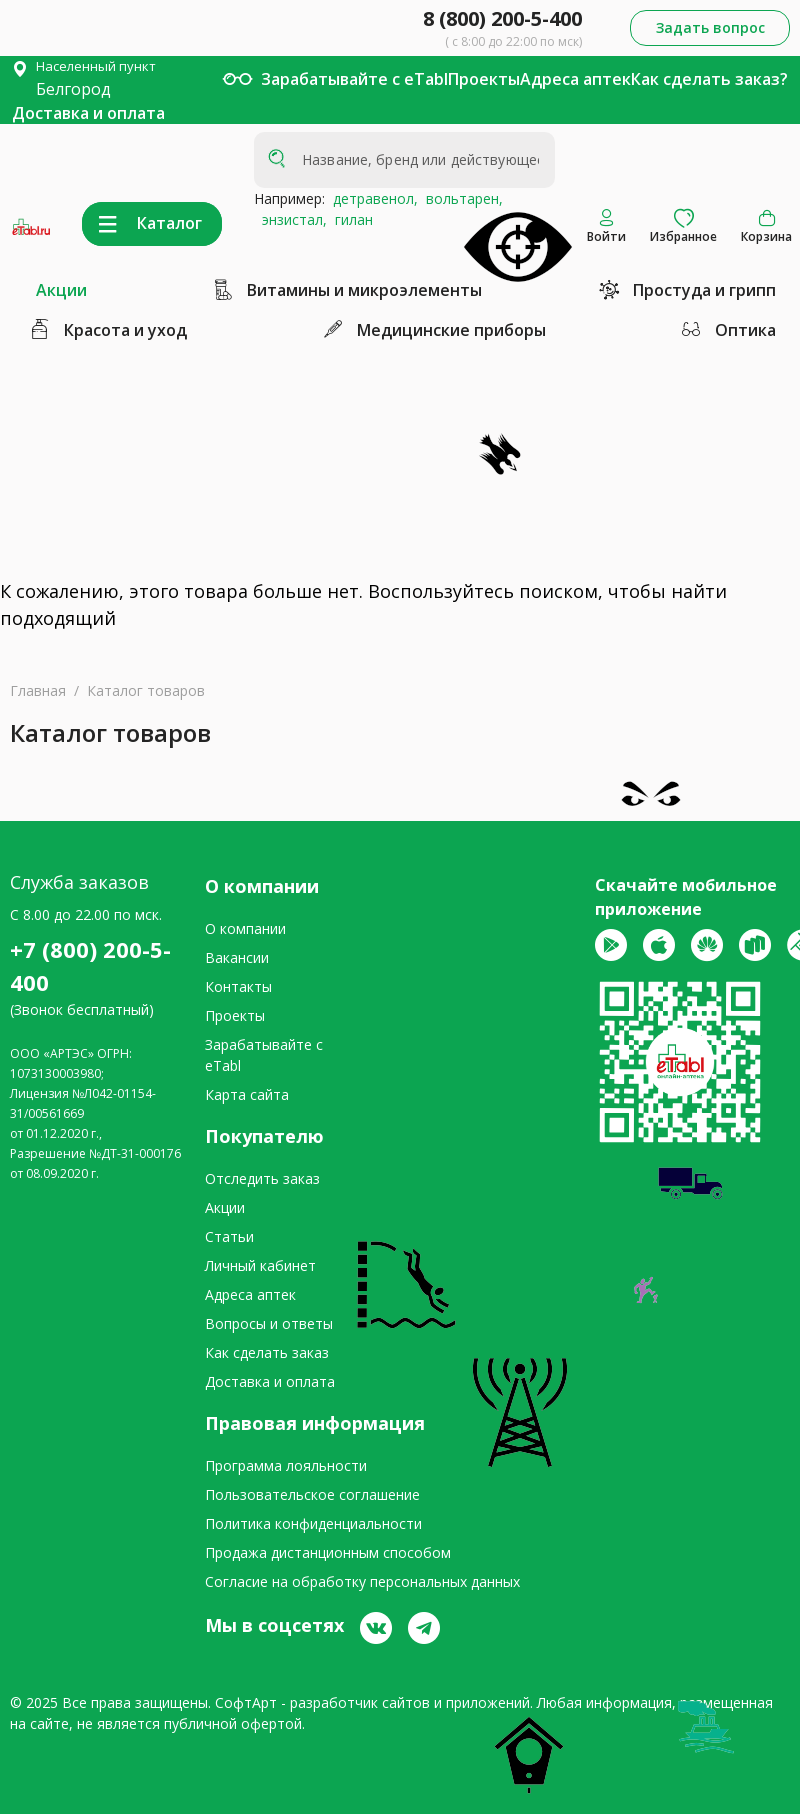  What do you see at coordinates (518, 247) in the screenshot?
I see `focus or target tracking mode` at bounding box center [518, 247].